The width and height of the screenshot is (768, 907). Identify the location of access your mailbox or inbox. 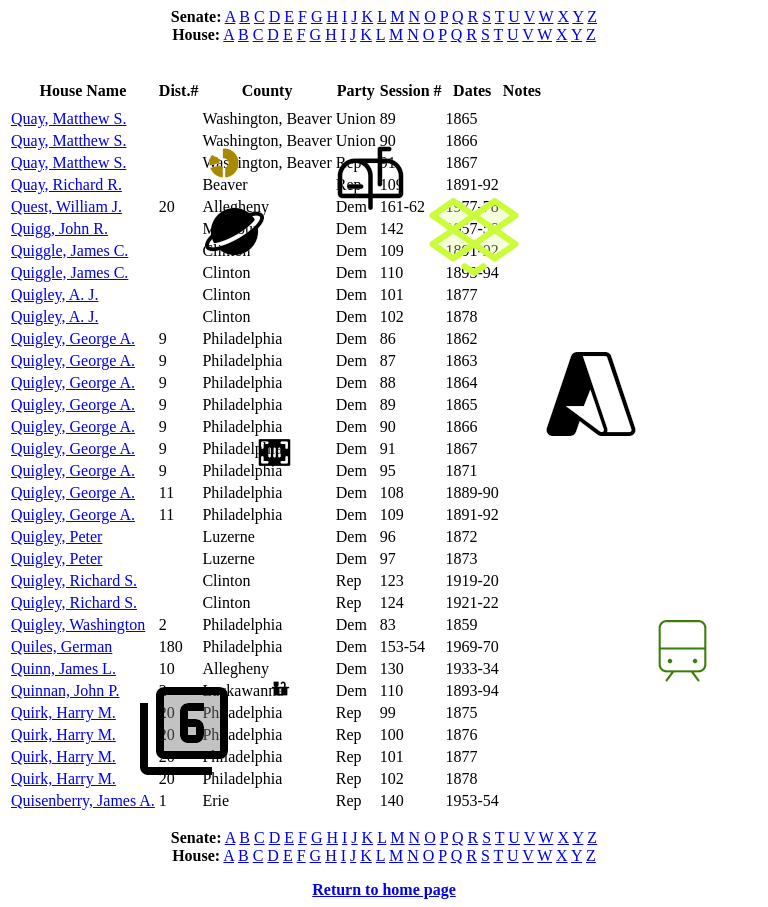
(370, 179).